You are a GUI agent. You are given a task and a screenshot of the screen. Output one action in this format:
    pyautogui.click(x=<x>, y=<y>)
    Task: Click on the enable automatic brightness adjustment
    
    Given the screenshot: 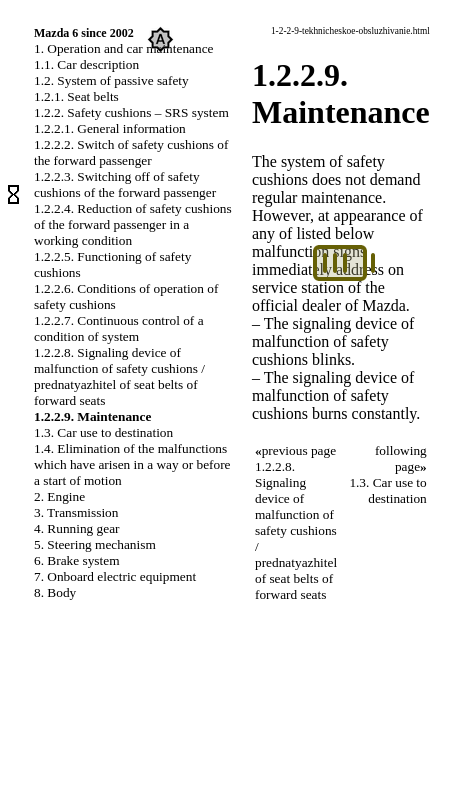 What is the action you would take?
    pyautogui.click(x=160, y=39)
    